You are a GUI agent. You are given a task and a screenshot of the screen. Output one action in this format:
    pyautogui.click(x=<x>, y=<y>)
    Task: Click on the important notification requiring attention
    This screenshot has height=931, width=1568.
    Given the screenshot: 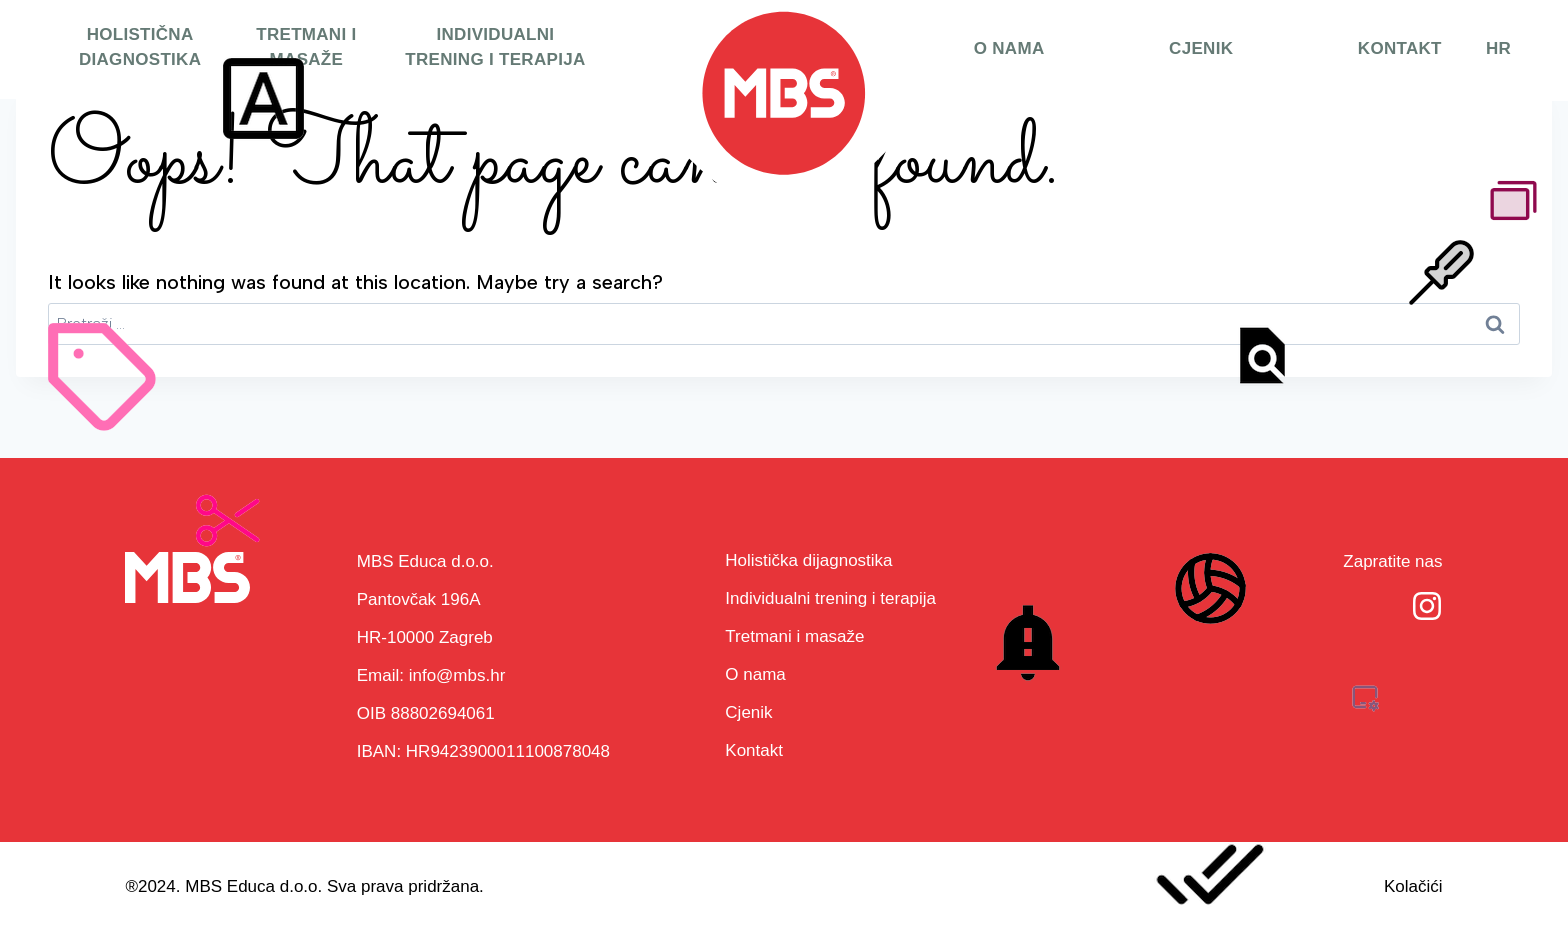 What is the action you would take?
    pyautogui.click(x=1028, y=642)
    